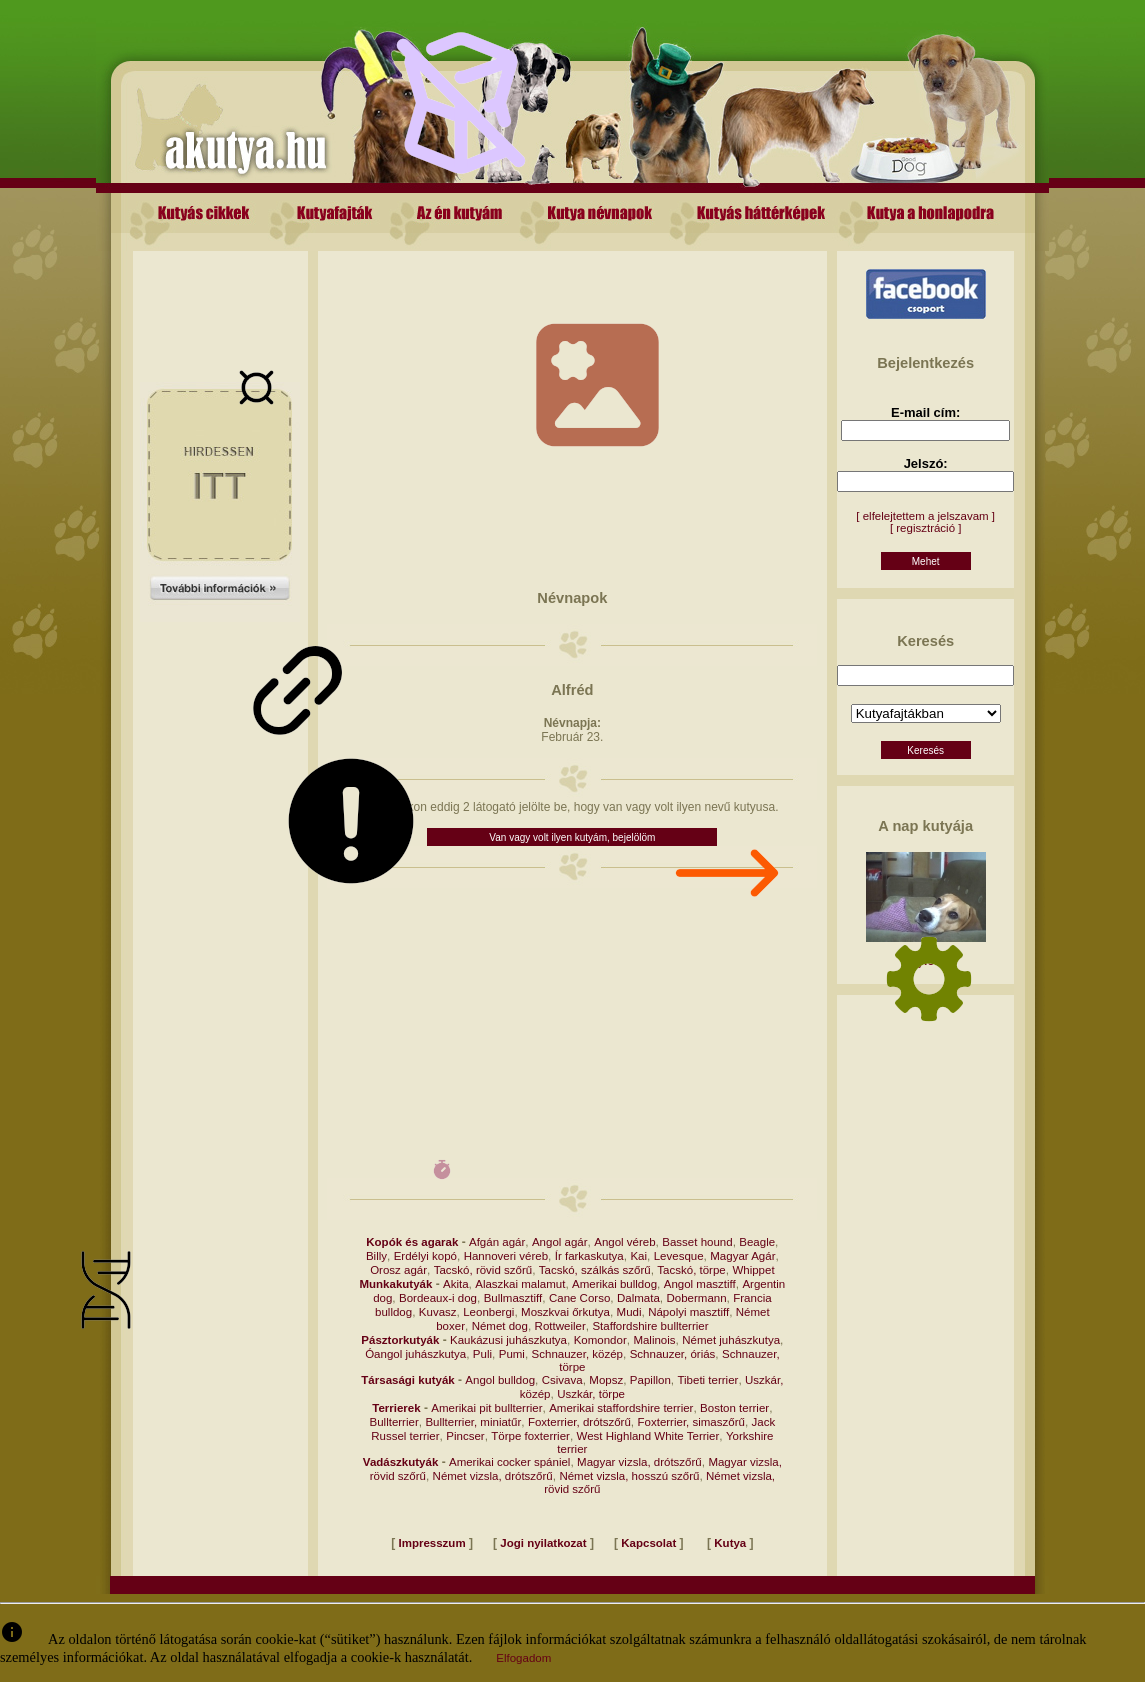 This screenshot has width=1145, height=1682. I want to click on indicates a warning or alert that needs attention, so click(351, 821).